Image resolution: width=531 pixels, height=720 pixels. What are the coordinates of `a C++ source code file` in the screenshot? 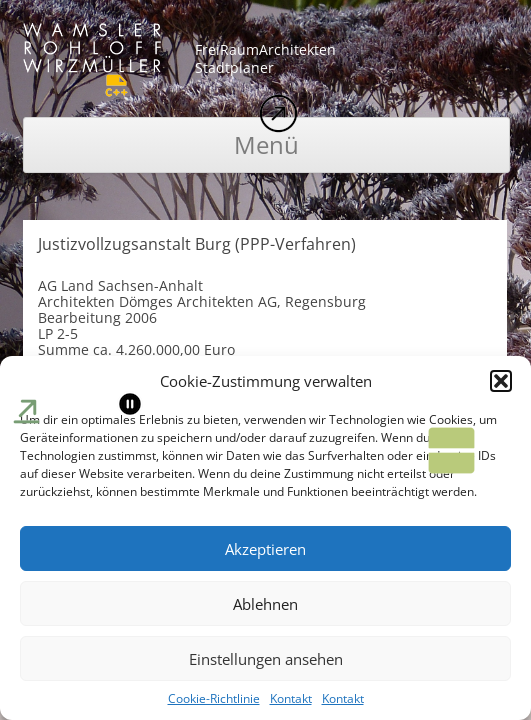 It's located at (116, 86).